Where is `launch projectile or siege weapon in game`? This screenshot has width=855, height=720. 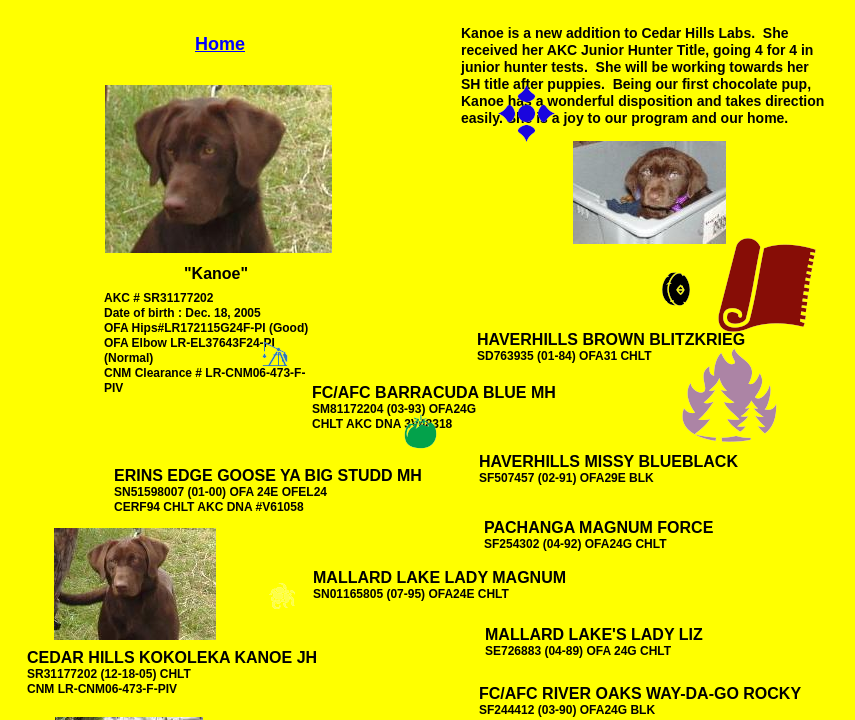
launch projectile or siege weapon in game is located at coordinates (275, 353).